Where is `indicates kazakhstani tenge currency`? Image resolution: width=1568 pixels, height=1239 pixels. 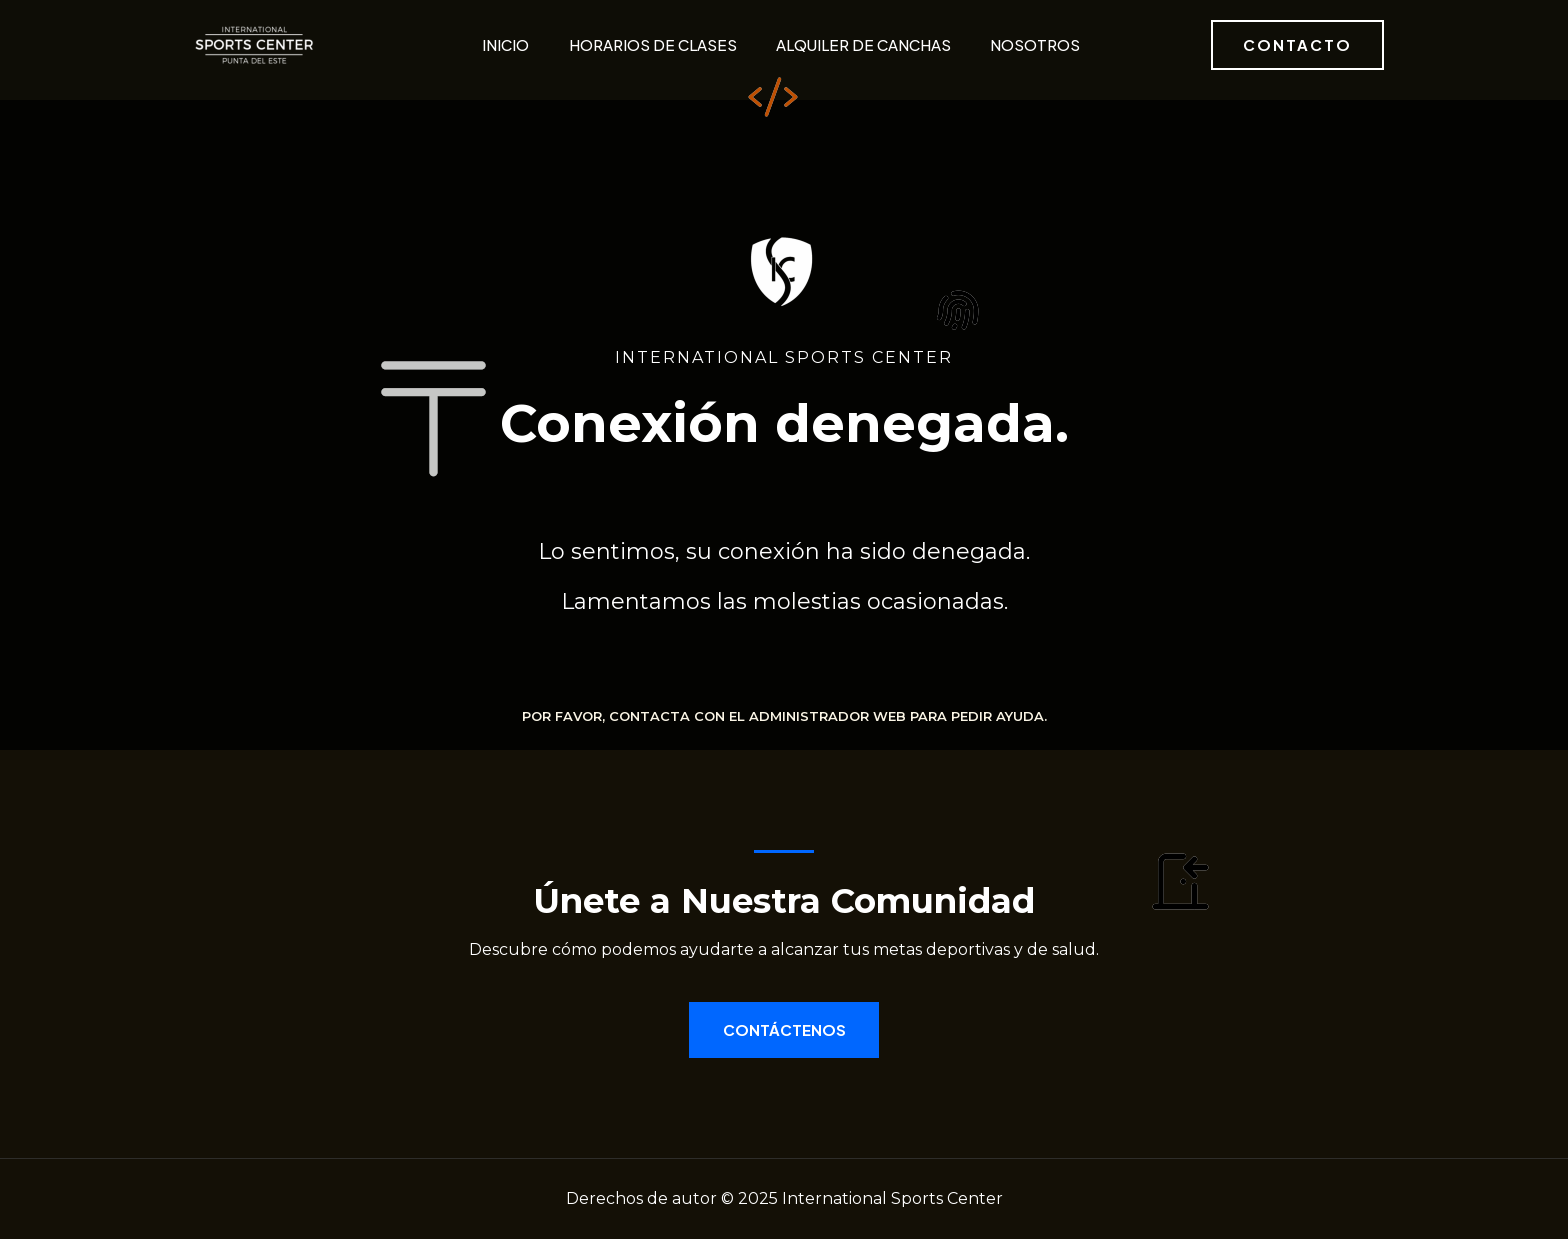 indicates kazakhstani tenge currency is located at coordinates (433, 413).